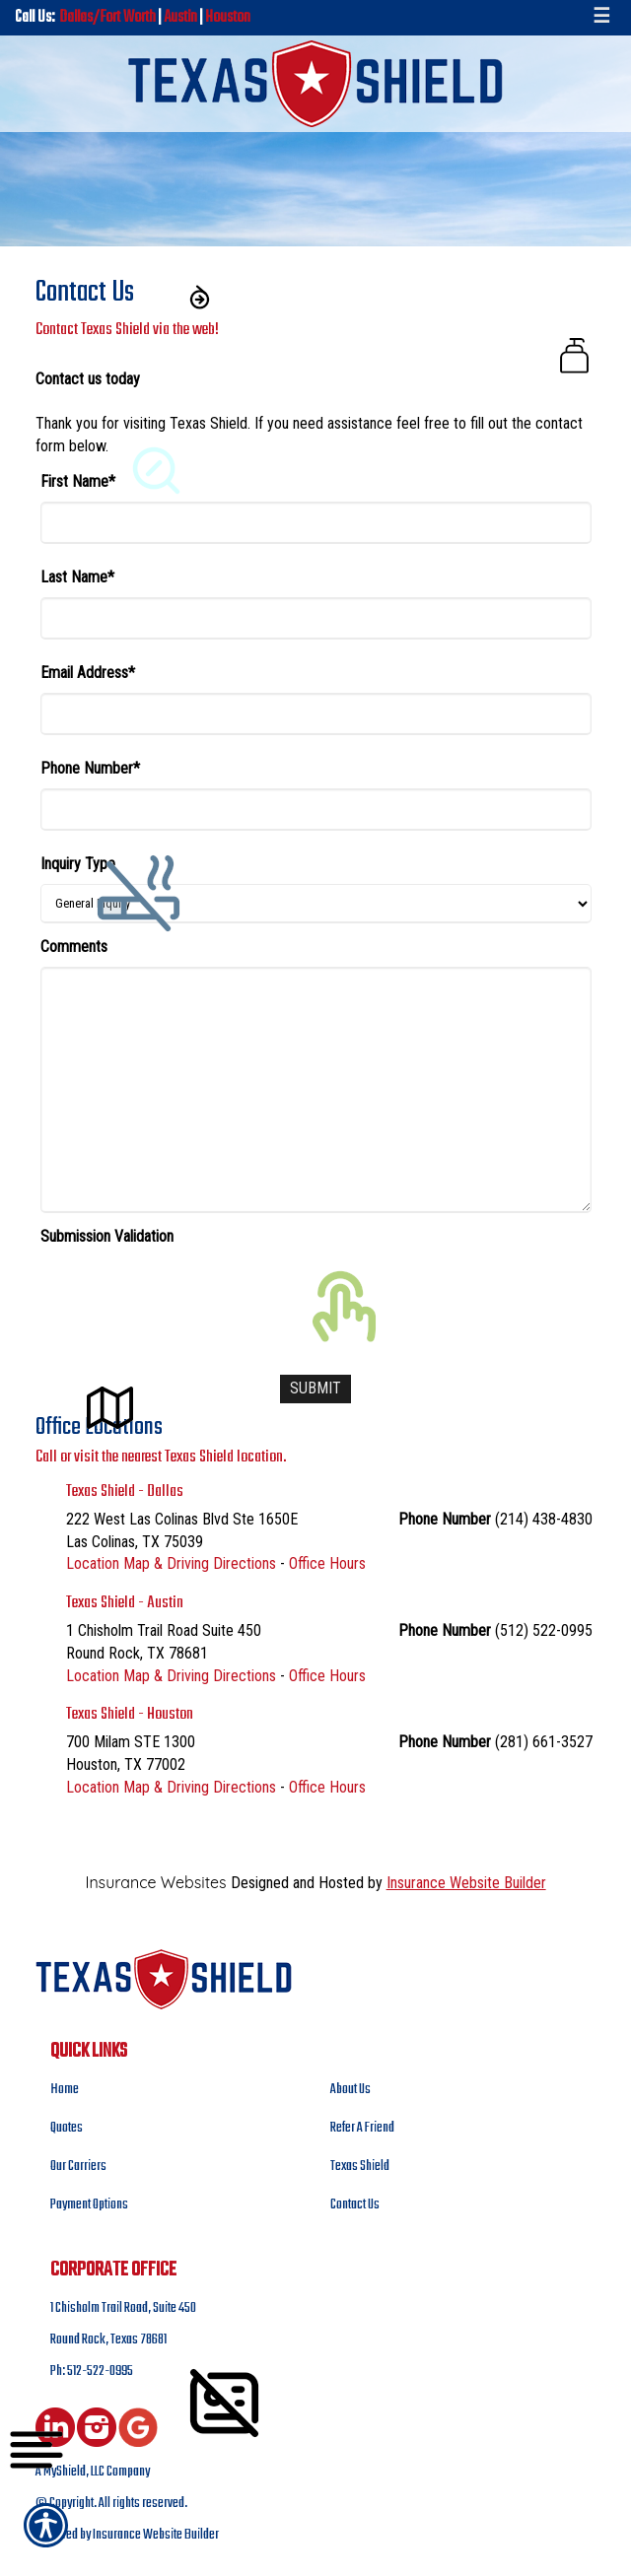 The image size is (631, 2576). I want to click on search is disabled or unavailable, so click(156, 470).